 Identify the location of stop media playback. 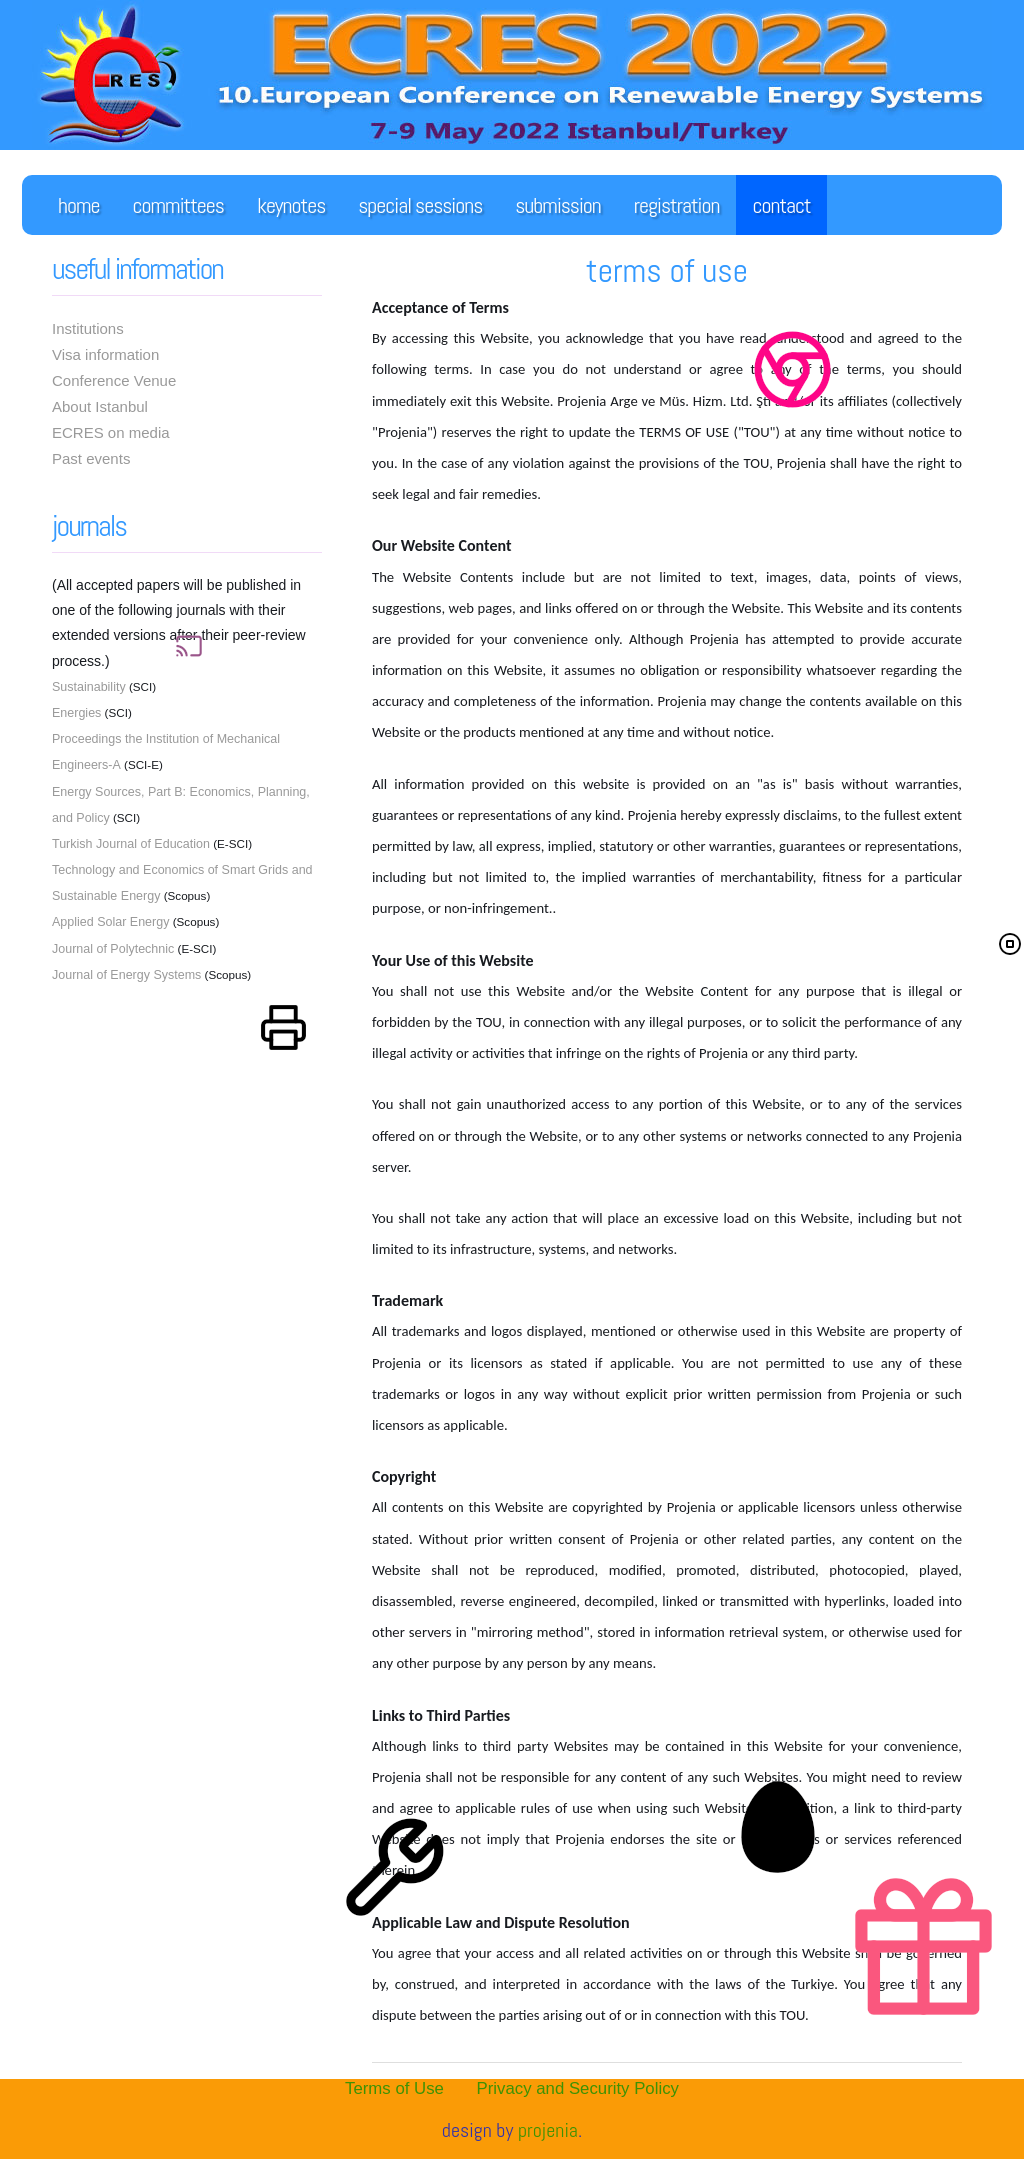
(1010, 944).